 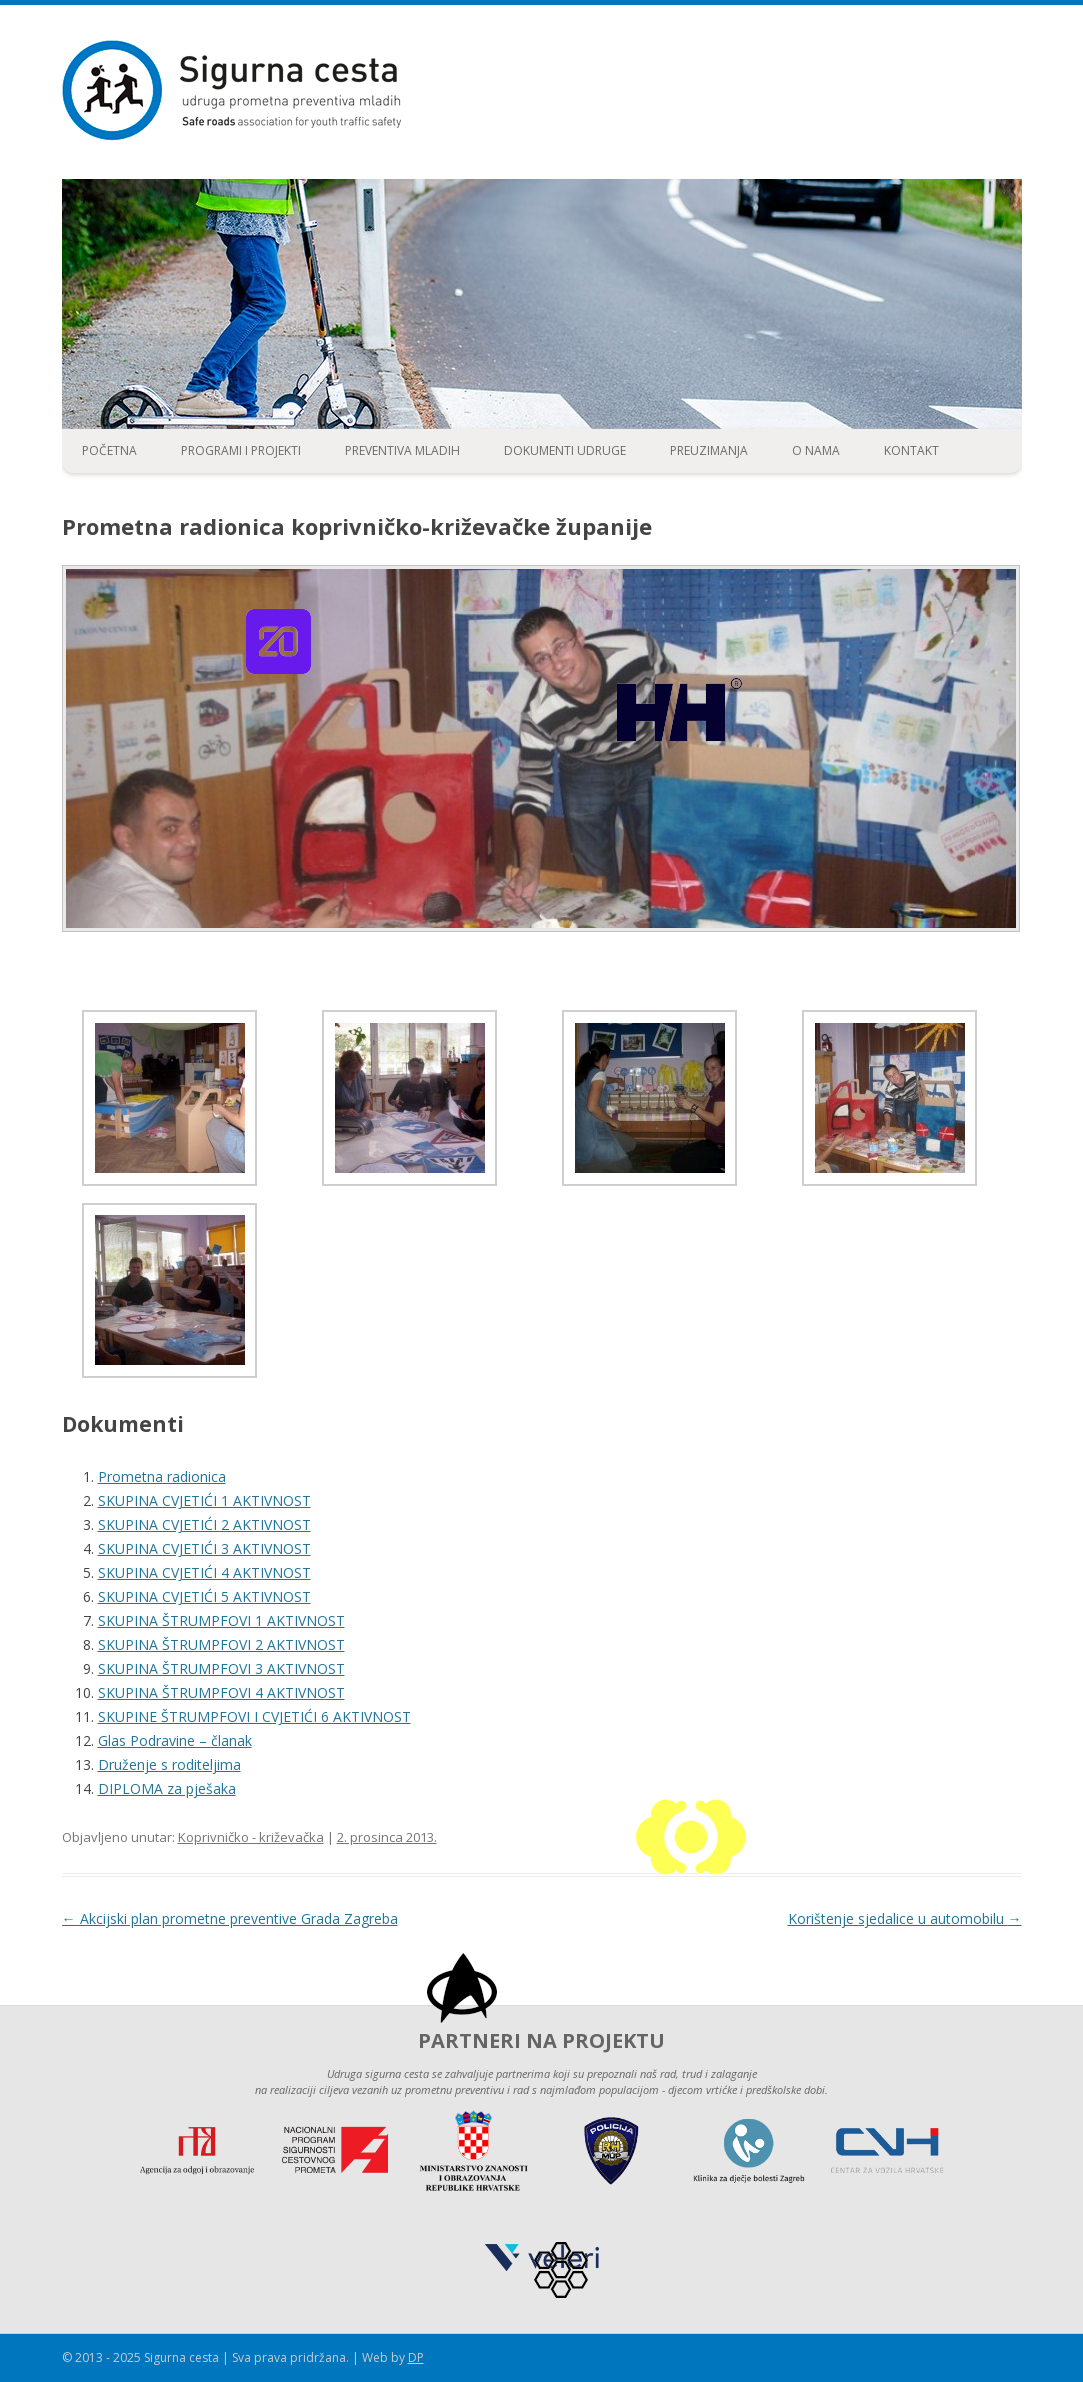 What do you see at coordinates (561, 2270) in the screenshot?
I see `cilium logo - open source cloud native networking platform` at bounding box center [561, 2270].